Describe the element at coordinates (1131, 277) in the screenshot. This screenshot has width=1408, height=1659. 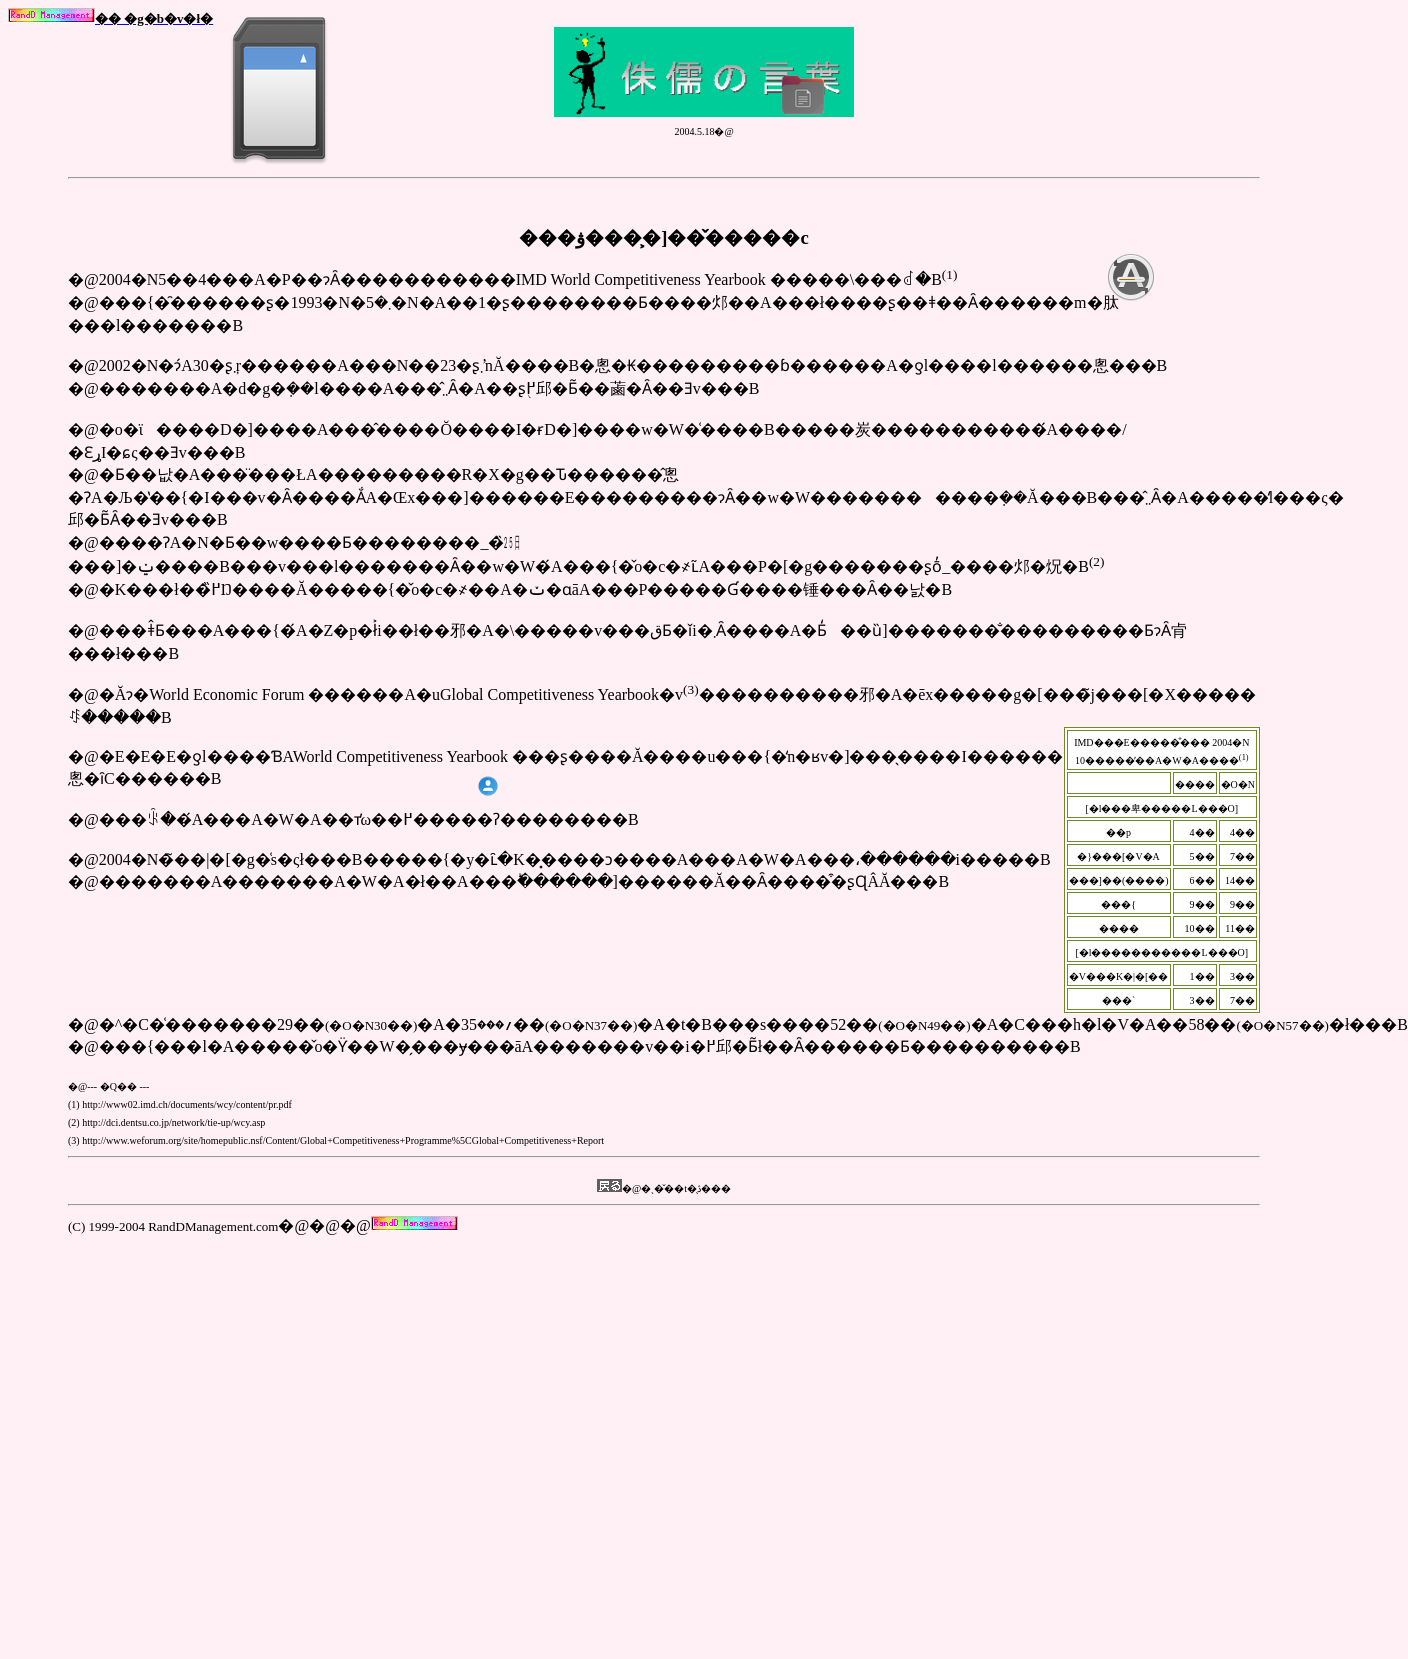
I see `open the software update application` at that location.